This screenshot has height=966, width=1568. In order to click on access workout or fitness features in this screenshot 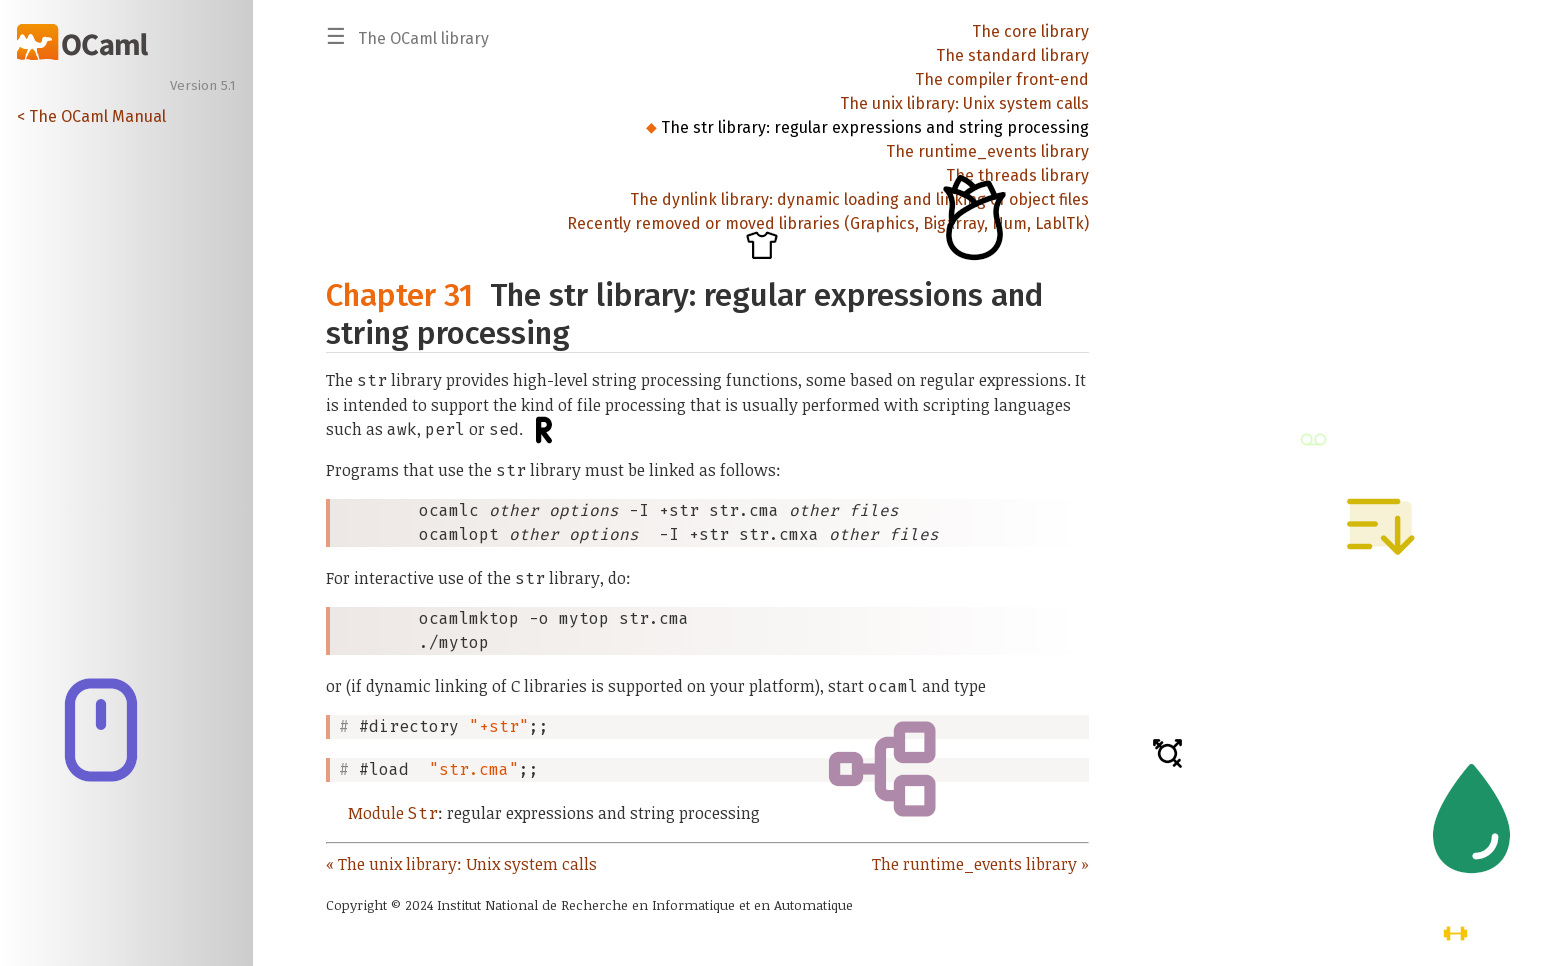, I will do `click(1455, 933)`.